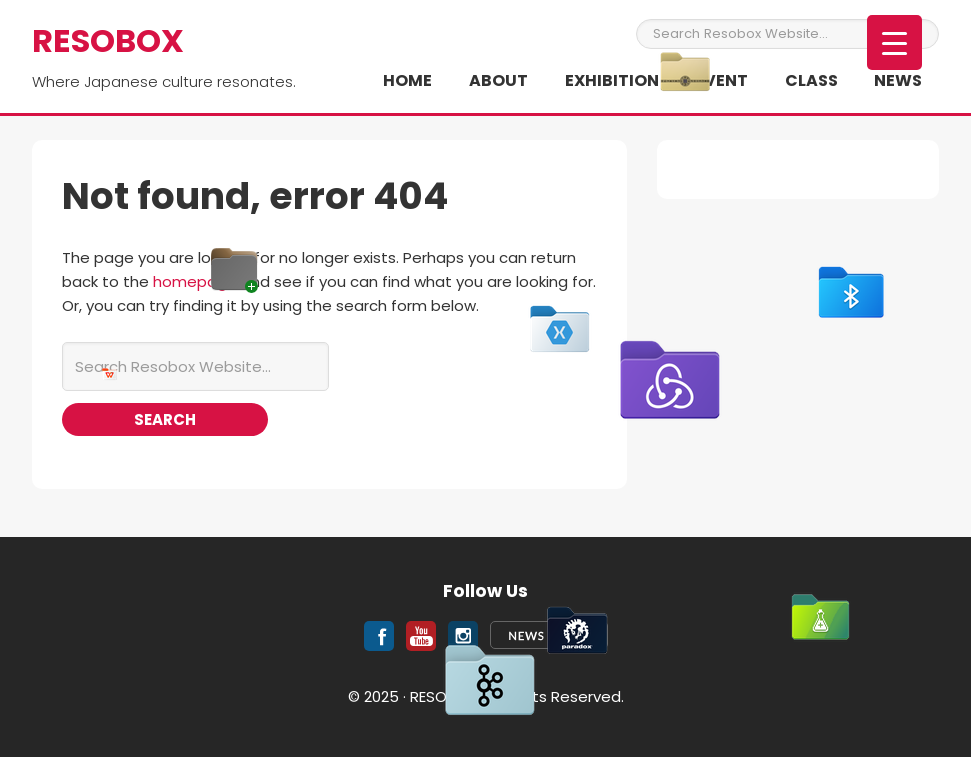 Image resolution: width=971 pixels, height=757 pixels. Describe the element at coordinates (489, 682) in the screenshot. I see `folder containing apache kafka configuration files` at that location.